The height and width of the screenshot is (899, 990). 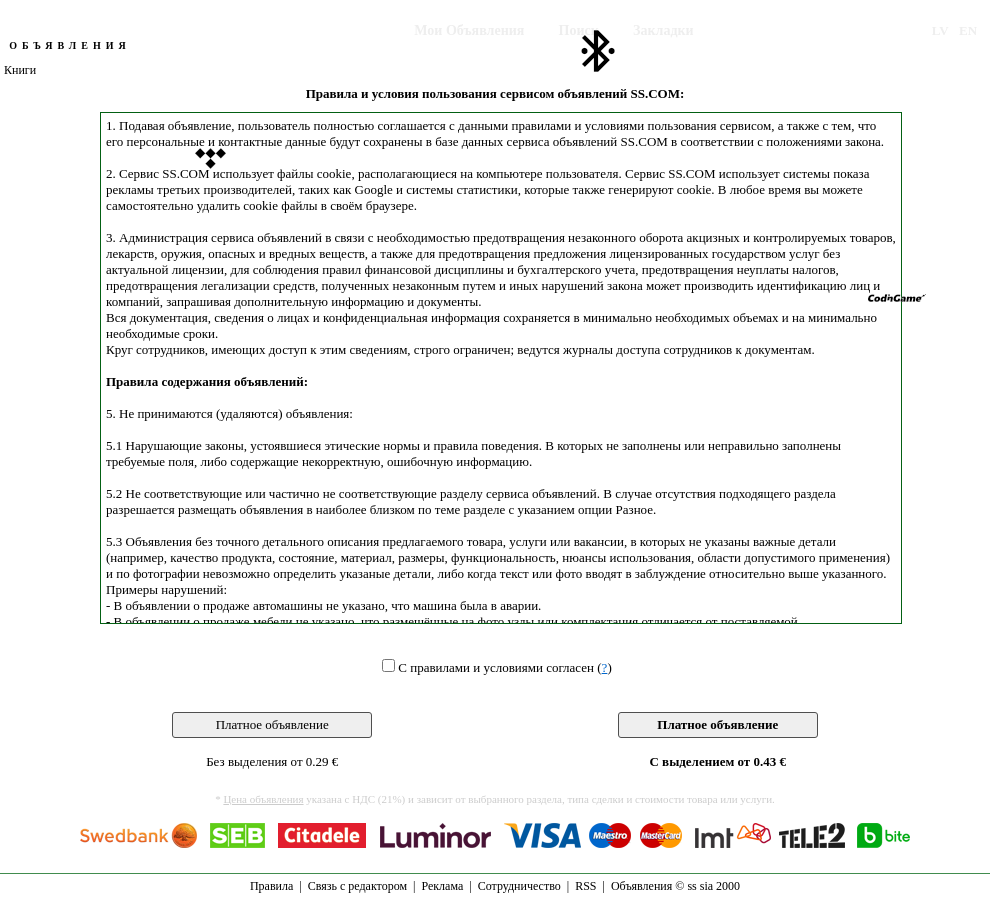 I want to click on visit the CodinGame platform, so click(x=897, y=298).